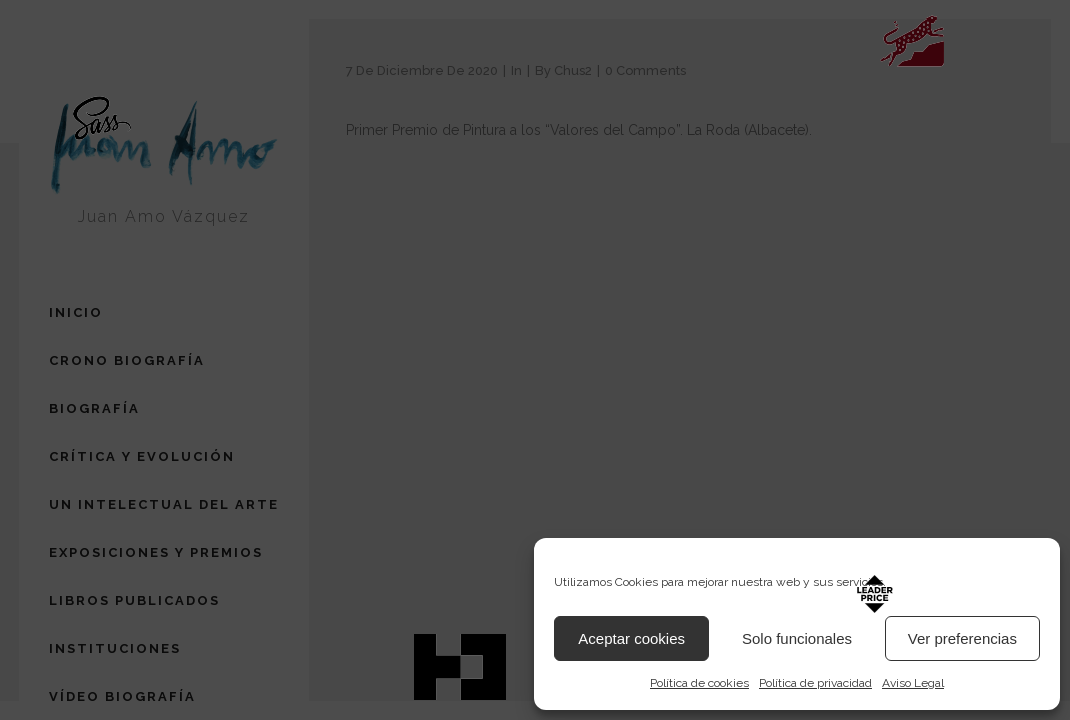  Describe the element at coordinates (912, 41) in the screenshot. I see `navigate to RocksDB documentation or resources` at that location.